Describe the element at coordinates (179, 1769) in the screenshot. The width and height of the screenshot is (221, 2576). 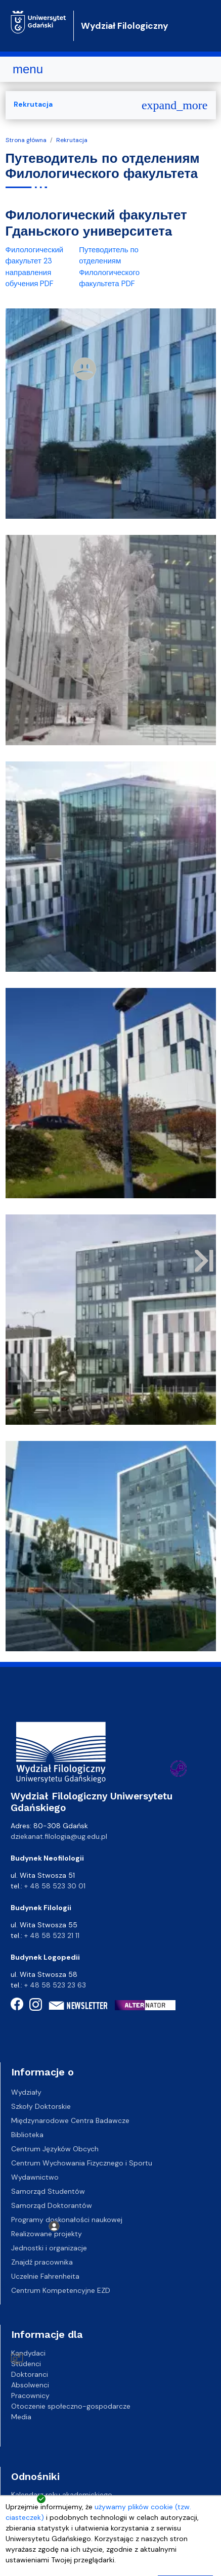
I see `open steam gaming platform` at that location.